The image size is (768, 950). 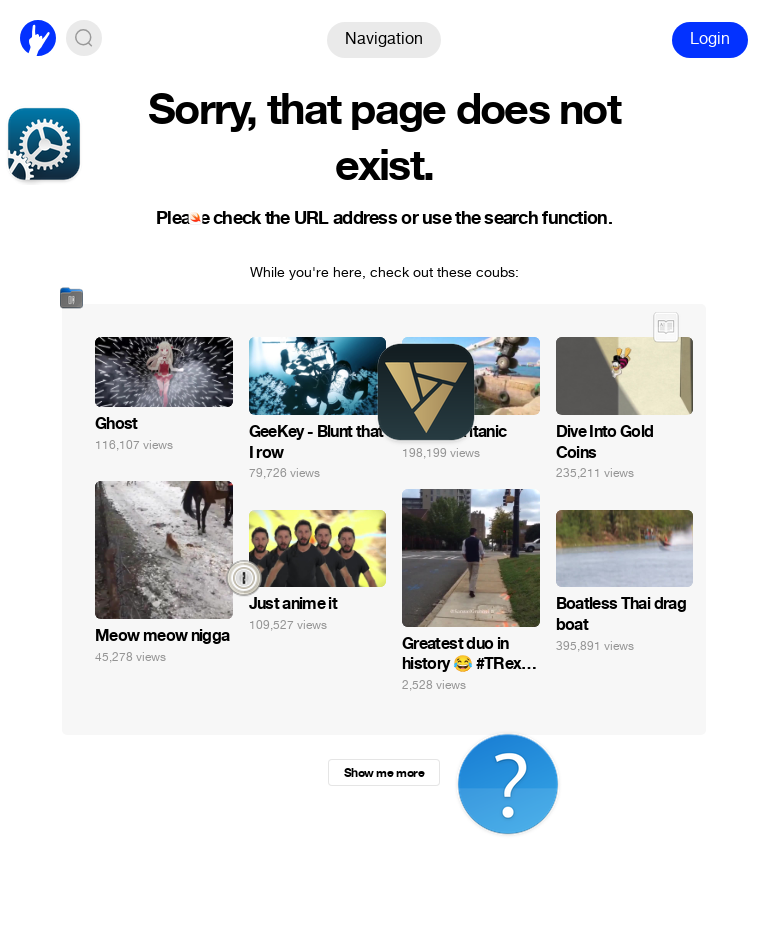 I want to click on open templates folder, so click(x=71, y=297).